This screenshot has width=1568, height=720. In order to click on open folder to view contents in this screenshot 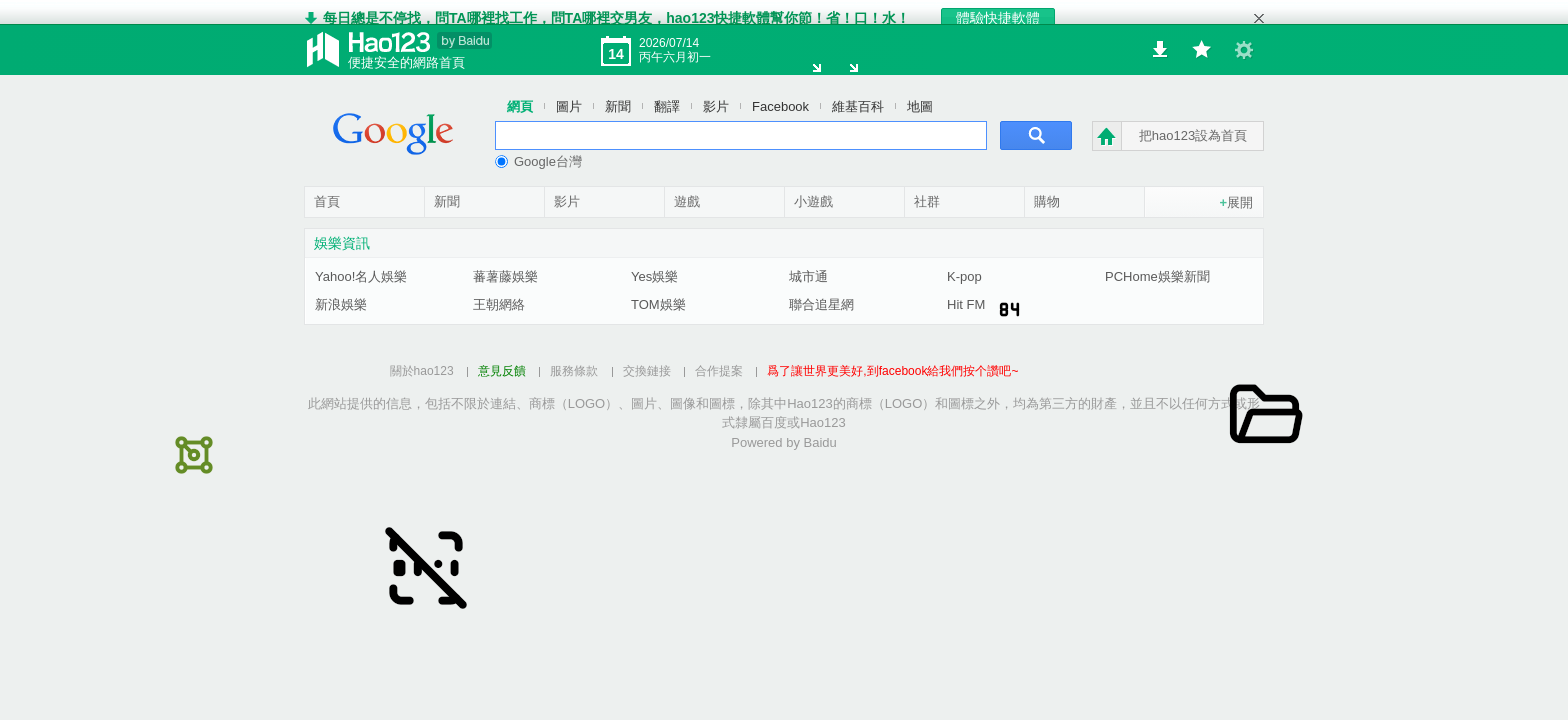, I will do `click(1264, 415)`.